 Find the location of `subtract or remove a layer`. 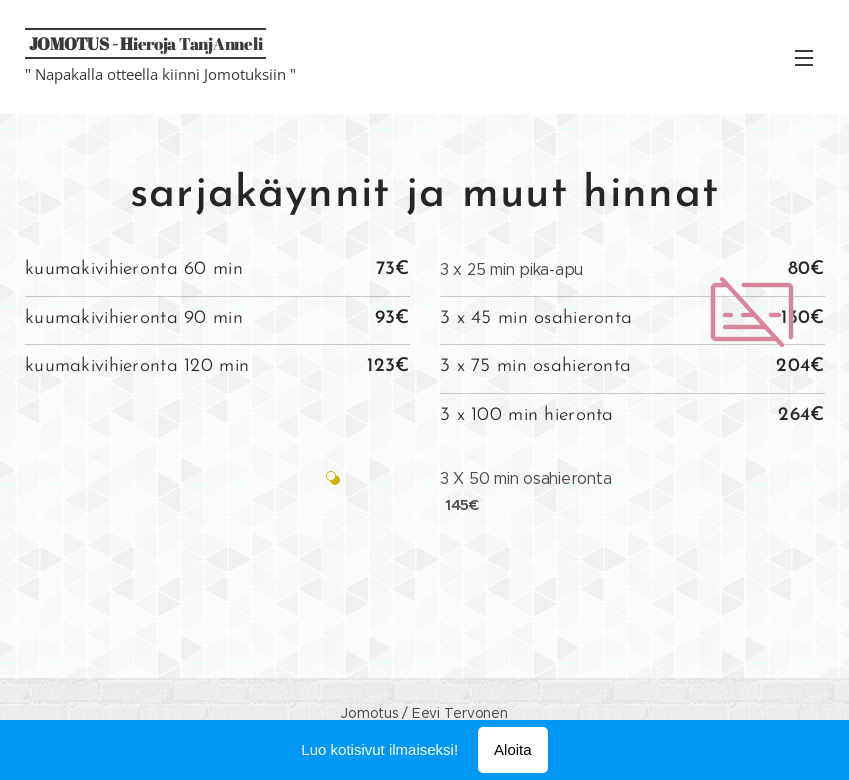

subtract or remove a layer is located at coordinates (333, 478).